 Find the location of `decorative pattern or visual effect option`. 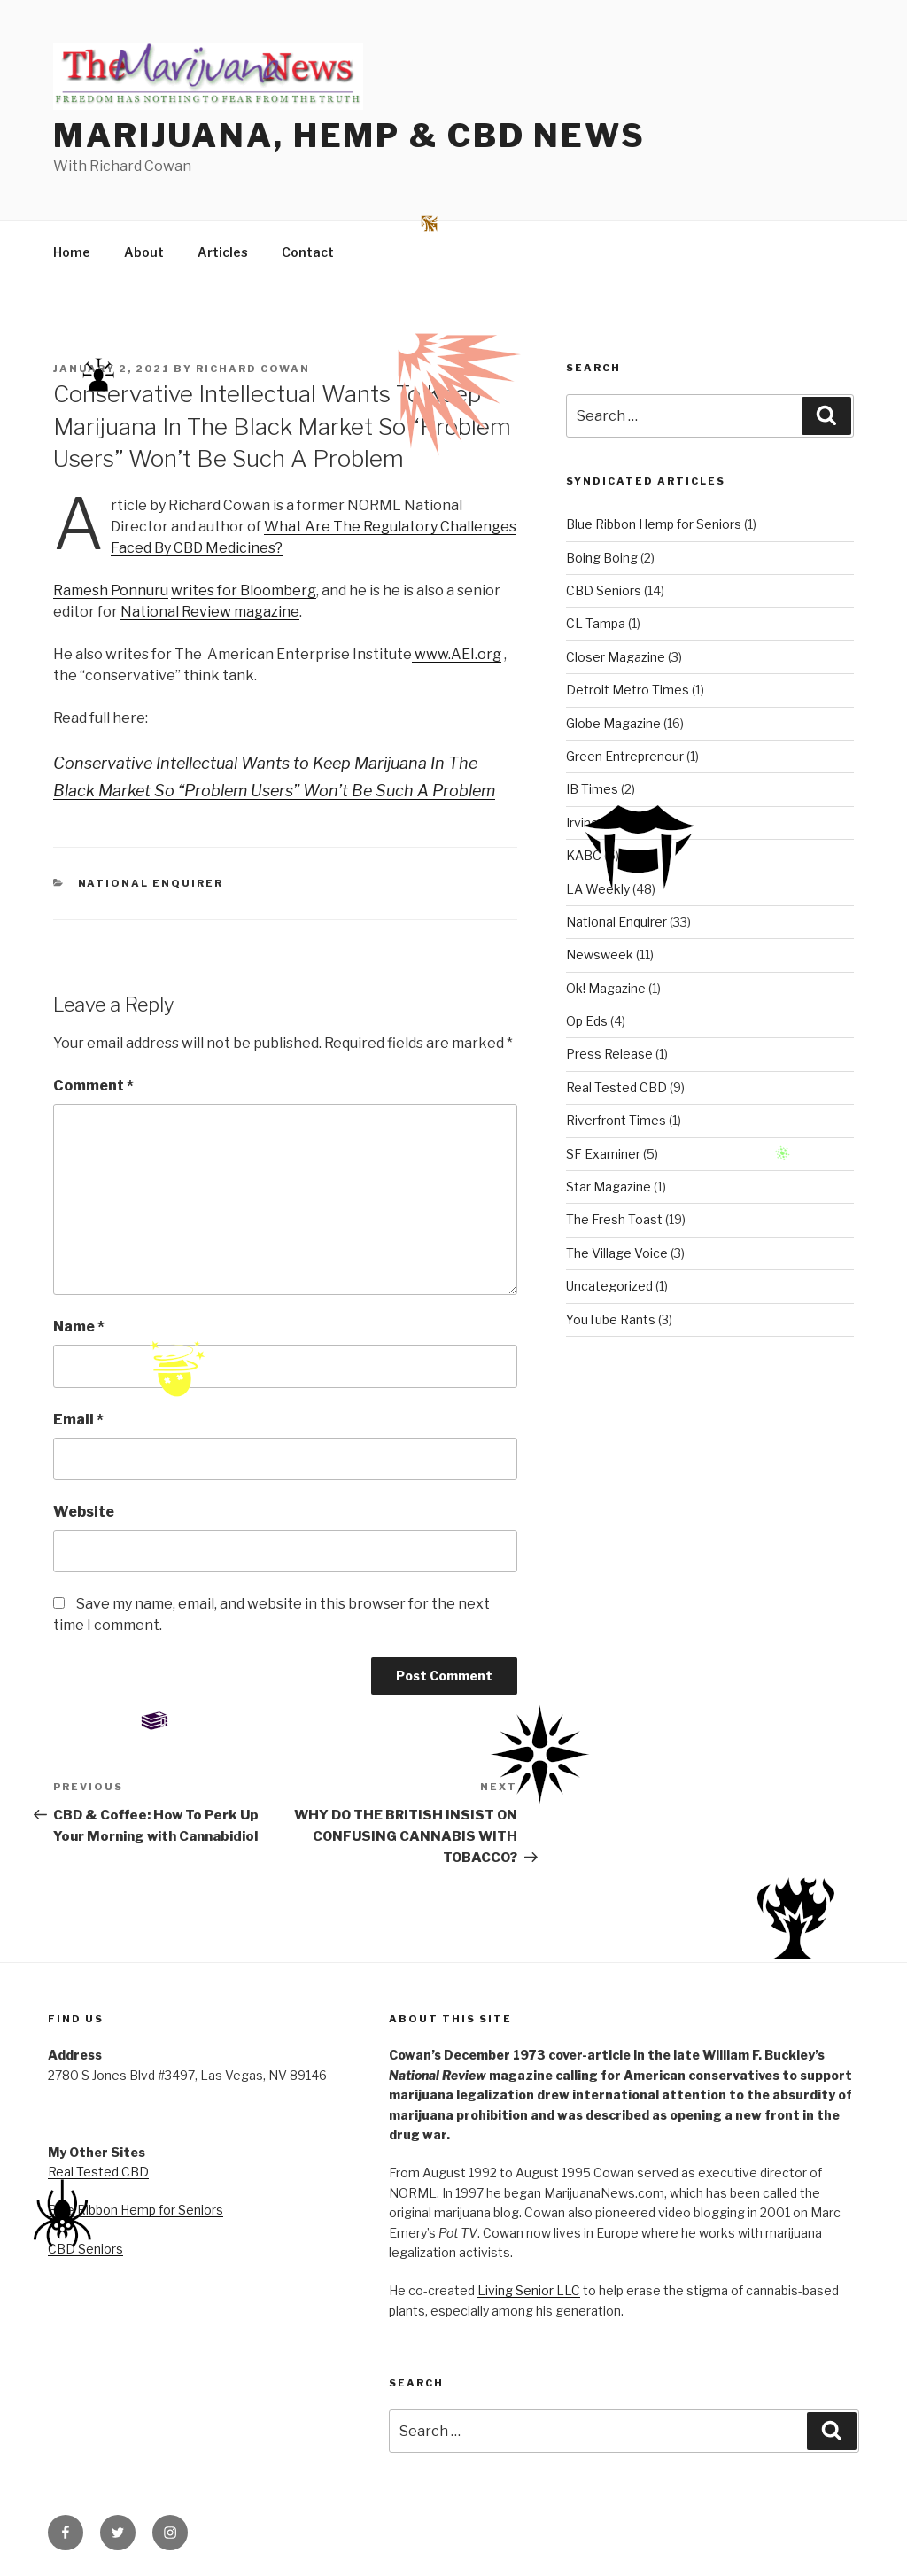

decorative pattern or visual effect option is located at coordinates (782, 1152).